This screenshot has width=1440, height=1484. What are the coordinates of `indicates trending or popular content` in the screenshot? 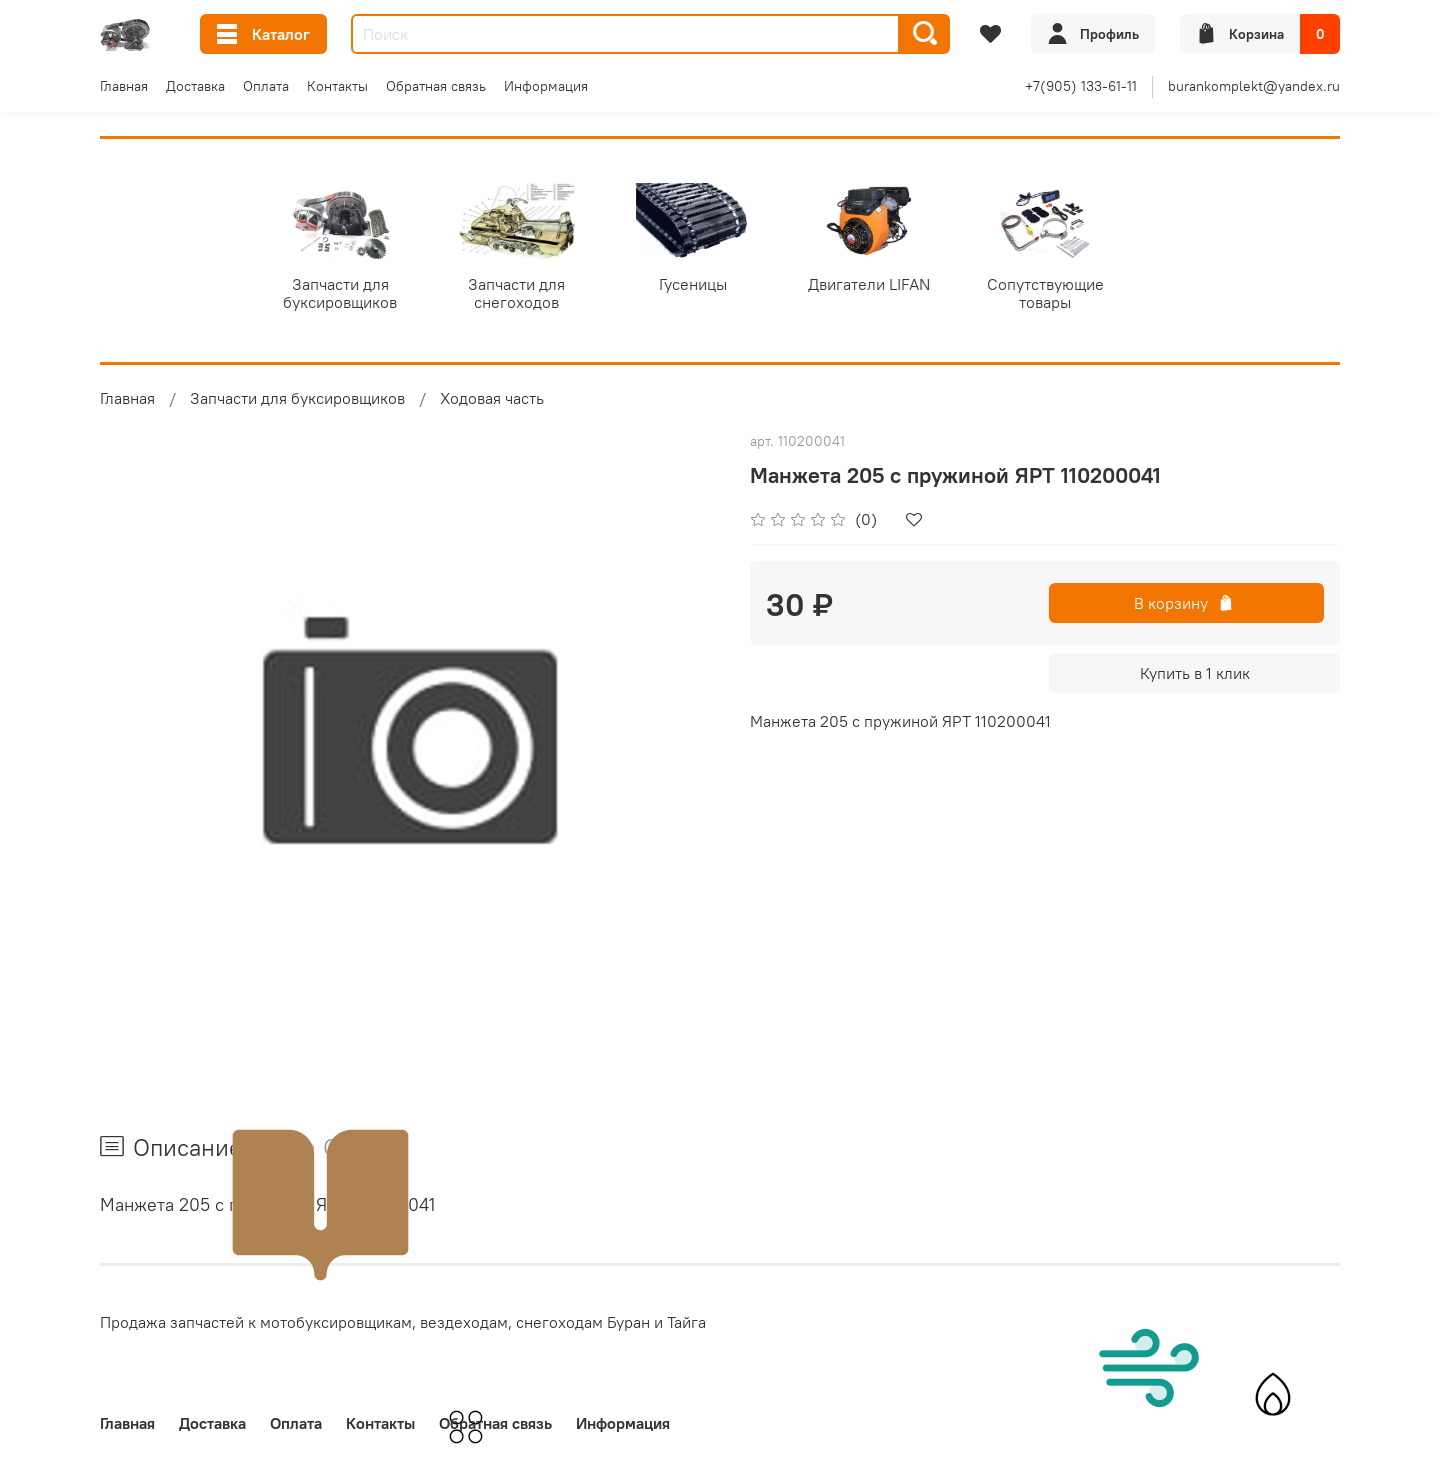 It's located at (1273, 1395).